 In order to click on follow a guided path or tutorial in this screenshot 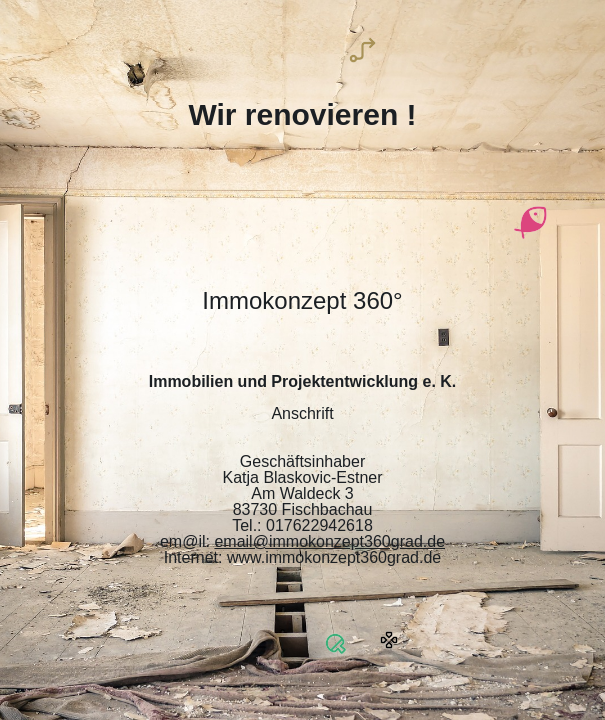, I will do `click(362, 49)`.